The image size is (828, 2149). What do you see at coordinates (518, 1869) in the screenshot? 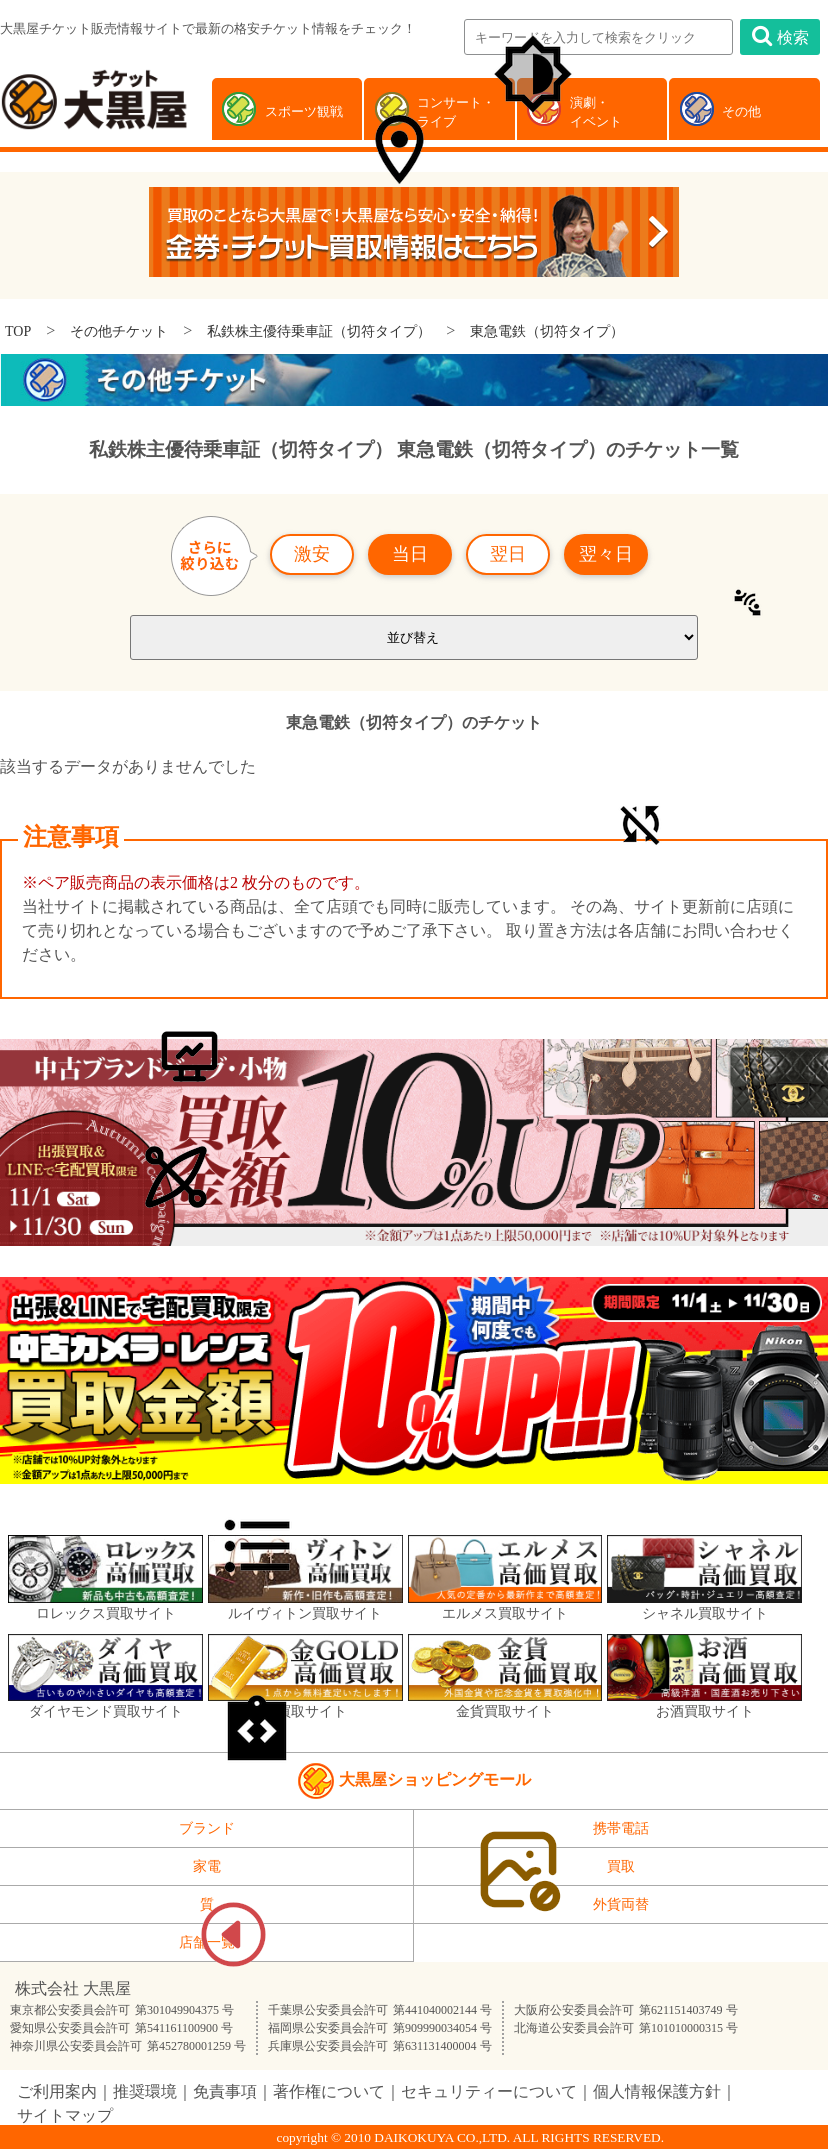
I see `cancel image upload` at bounding box center [518, 1869].